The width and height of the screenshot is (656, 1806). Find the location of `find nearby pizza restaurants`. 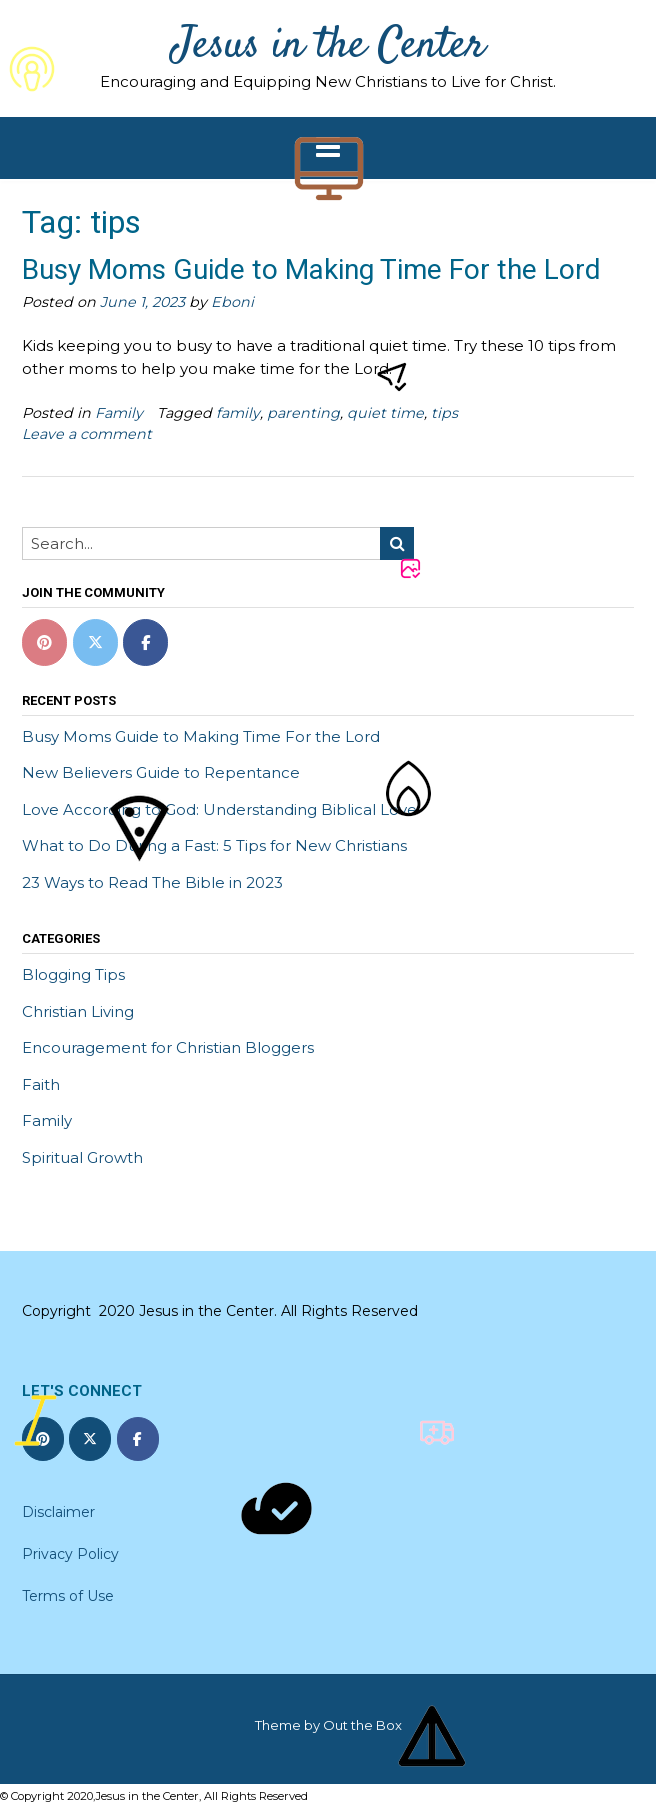

find nearby pizza restaurants is located at coordinates (139, 828).